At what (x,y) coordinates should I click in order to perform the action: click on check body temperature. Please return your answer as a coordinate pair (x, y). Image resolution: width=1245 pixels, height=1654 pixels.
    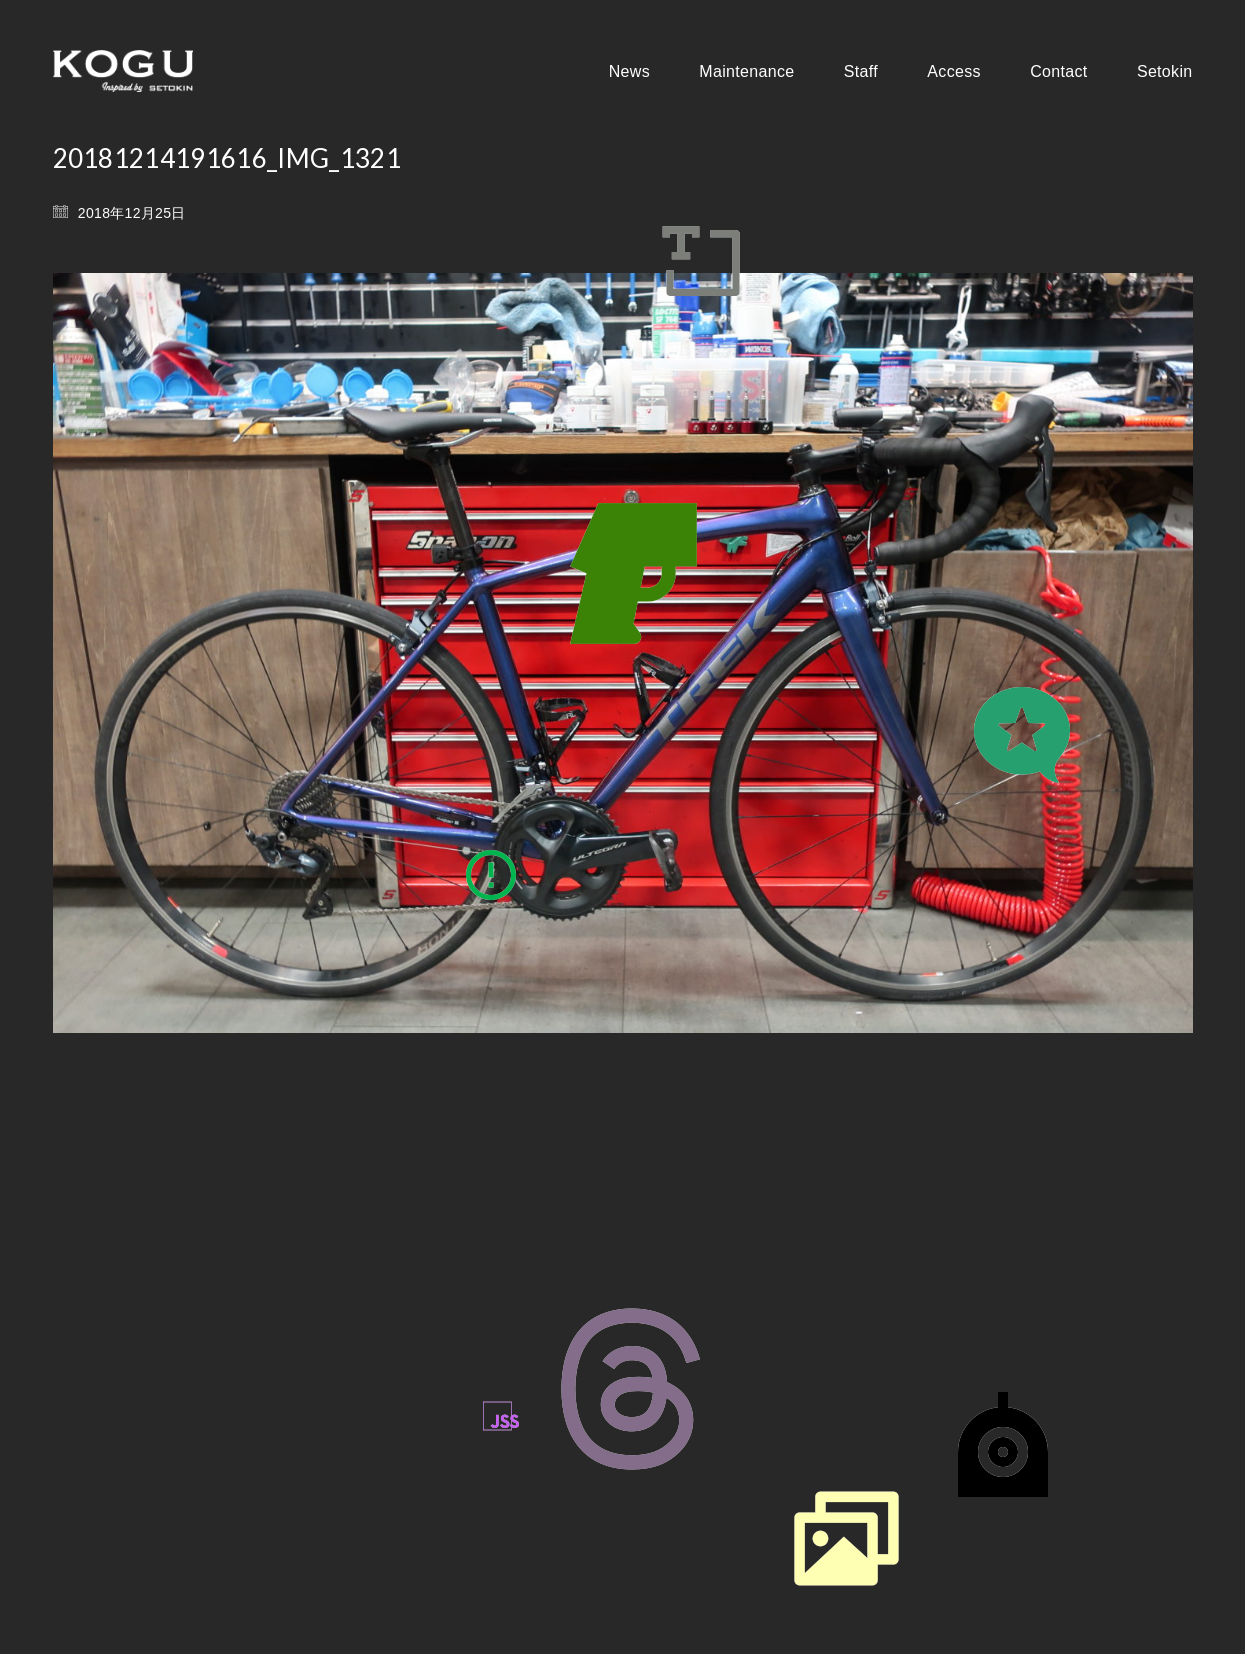
    Looking at the image, I should click on (633, 573).